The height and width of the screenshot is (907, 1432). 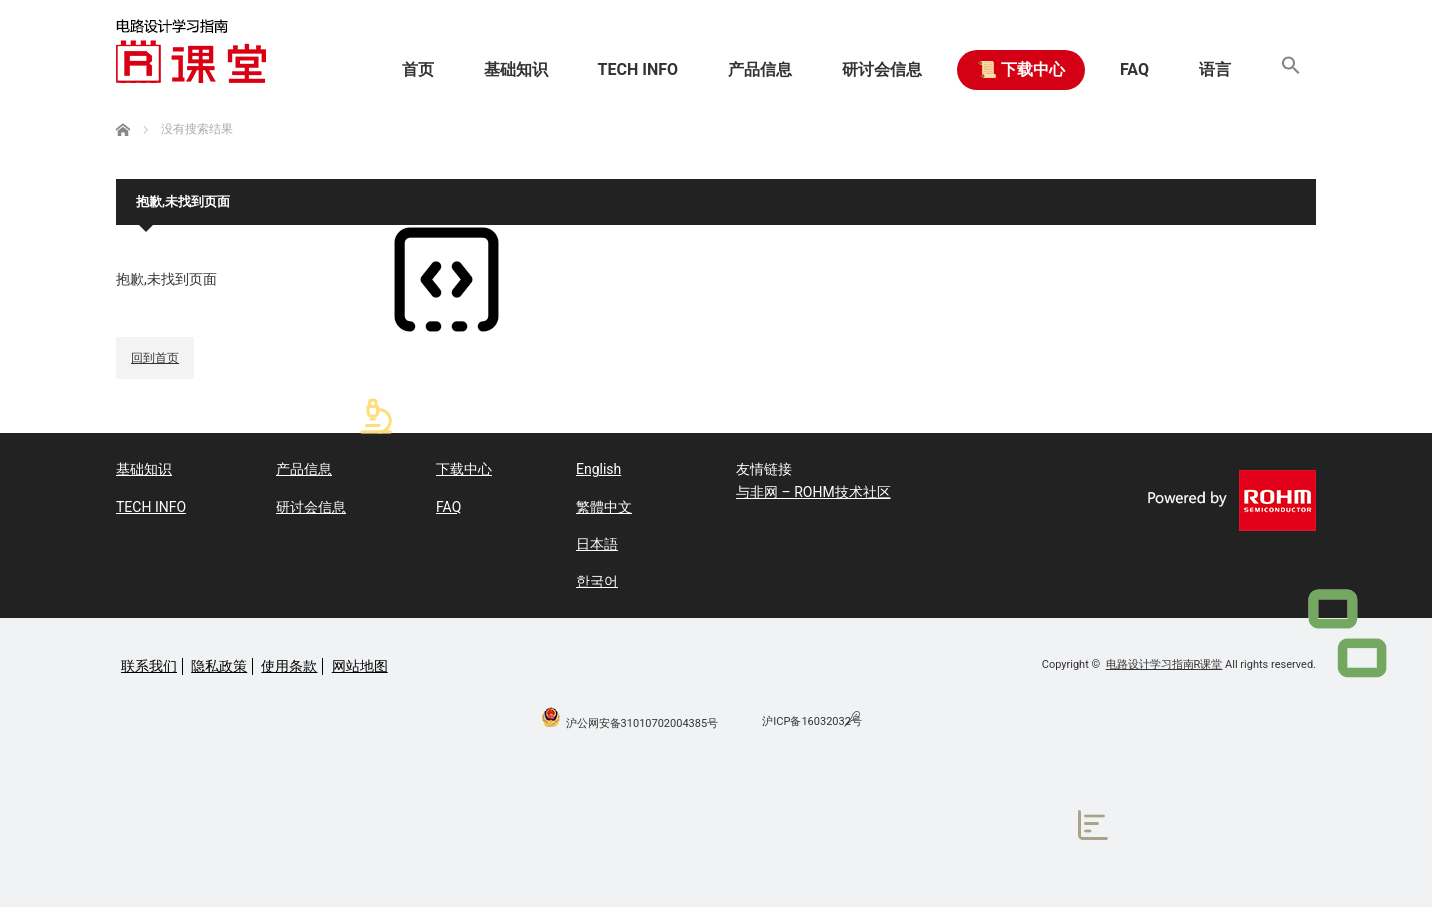 I want to click on access sewing or crafting tools, so click(x=852, y=719).